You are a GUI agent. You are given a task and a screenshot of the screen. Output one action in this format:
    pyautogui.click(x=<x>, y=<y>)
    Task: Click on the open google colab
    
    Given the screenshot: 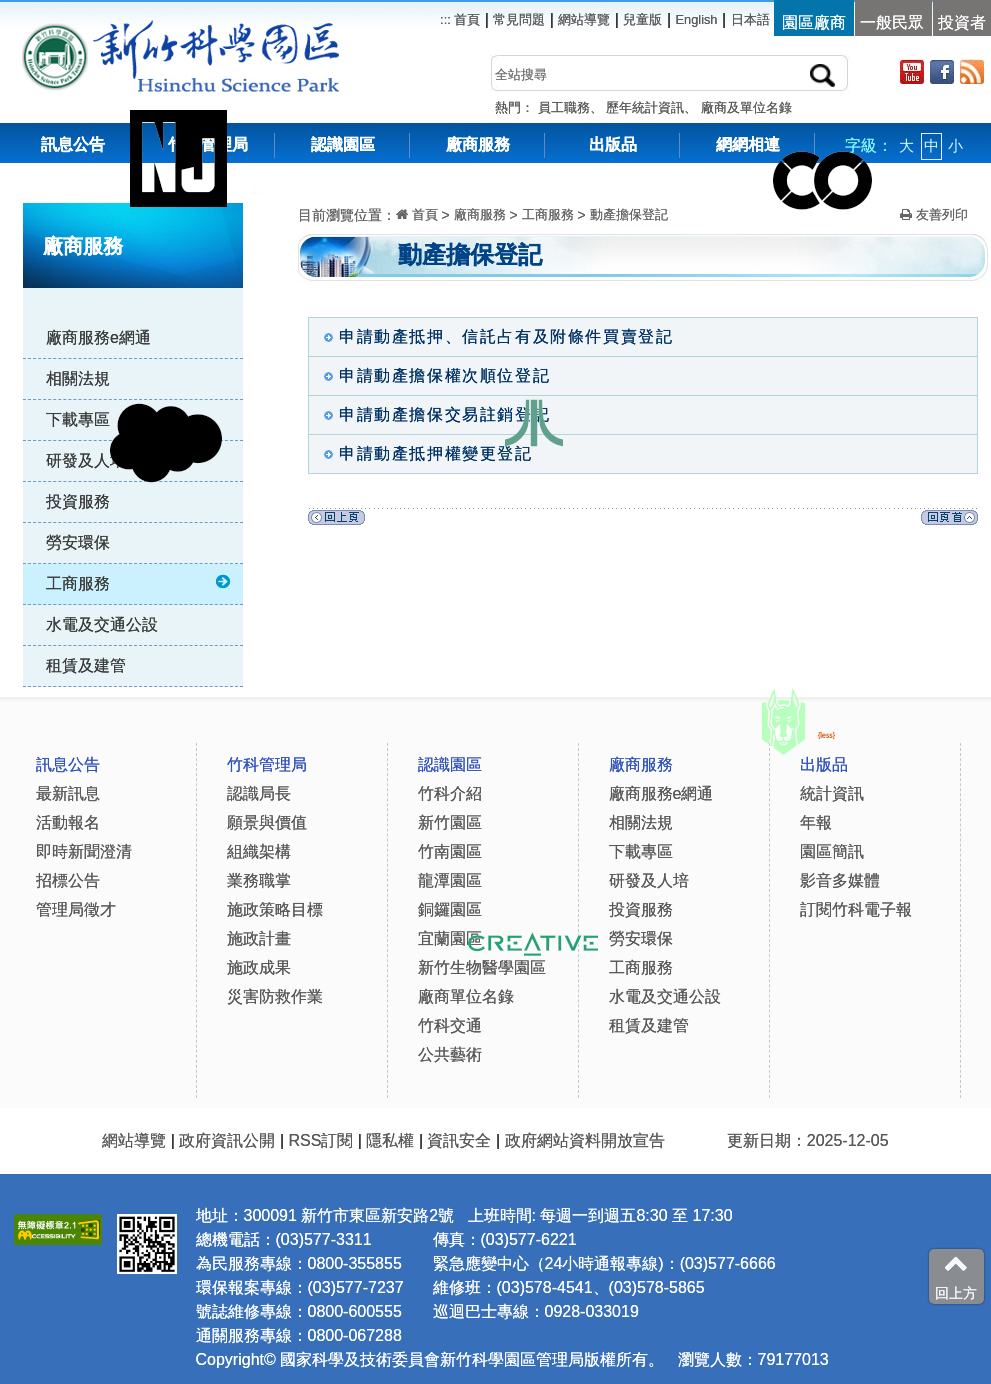 What is the action you would take?
    pyautogui.click(x=822, y=180)
    